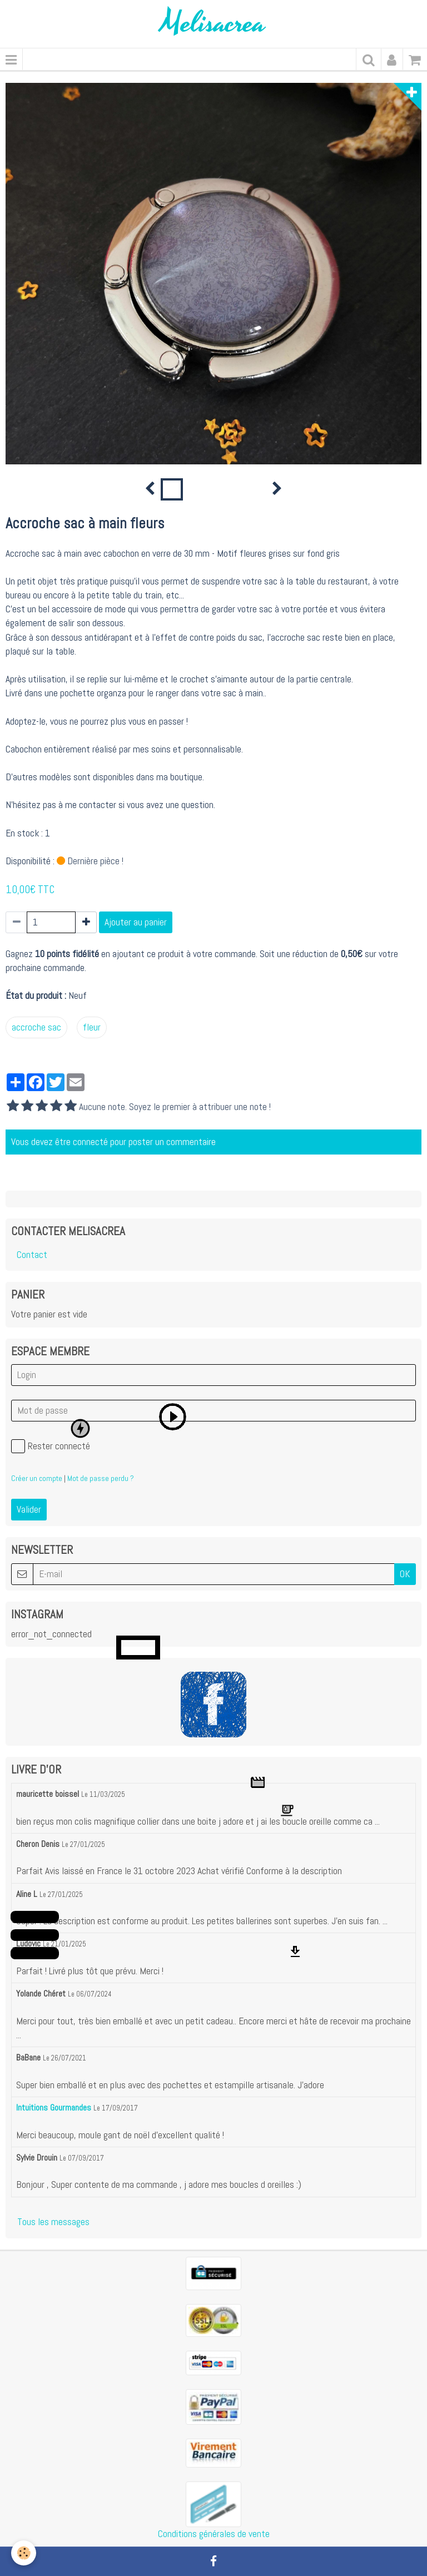 Image resolution: width=427 pixels, height=2576 pixels. I want to click on access food and beverage emoji category, so click(287, 1810).